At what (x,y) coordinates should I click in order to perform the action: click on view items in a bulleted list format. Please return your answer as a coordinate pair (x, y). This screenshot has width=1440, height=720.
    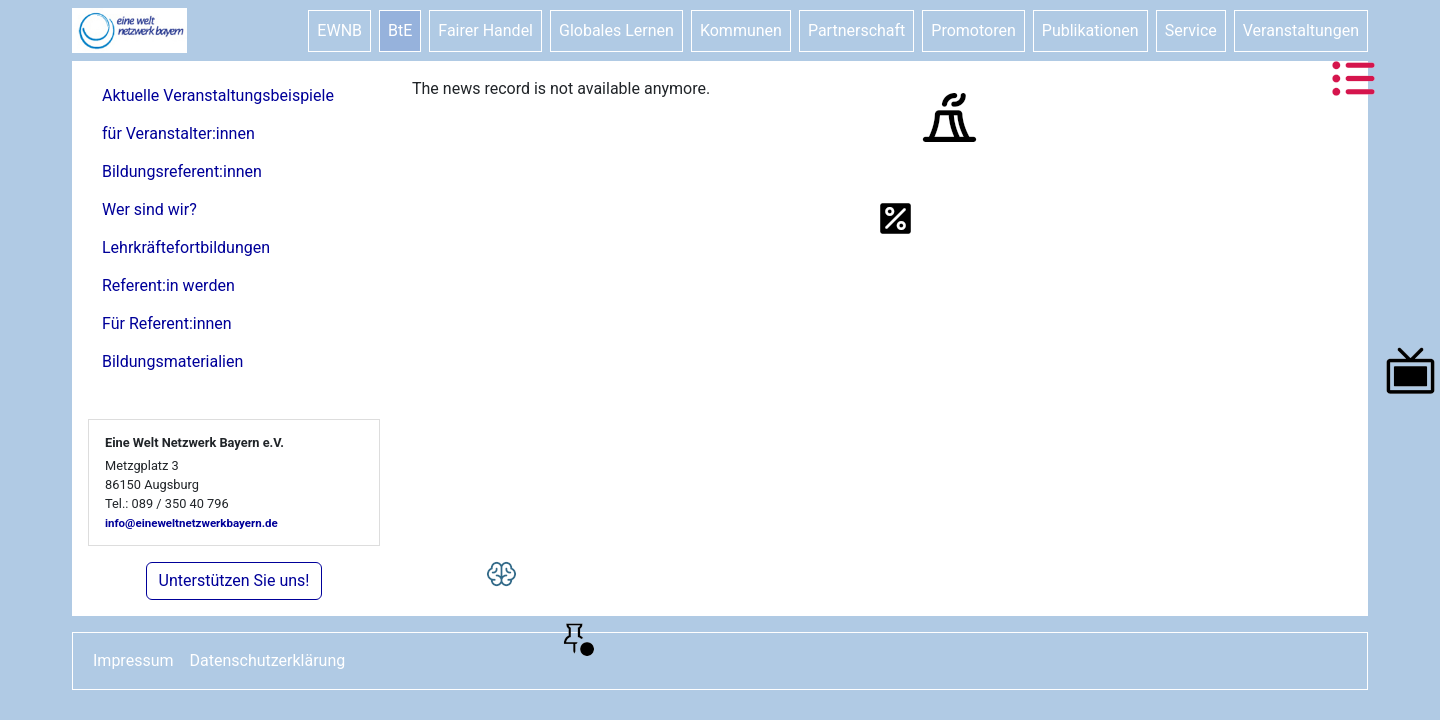
    Looking at the image, I should click on (1353, 78).